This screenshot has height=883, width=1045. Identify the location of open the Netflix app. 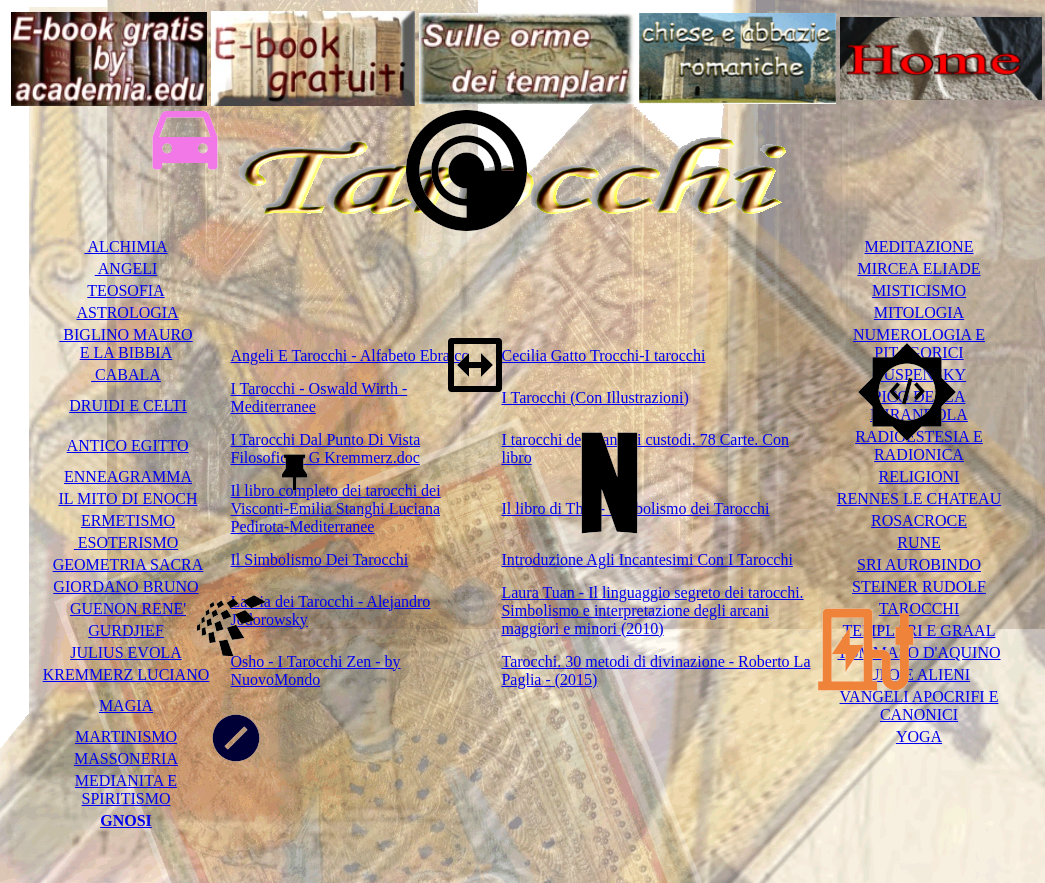
(609, 483).